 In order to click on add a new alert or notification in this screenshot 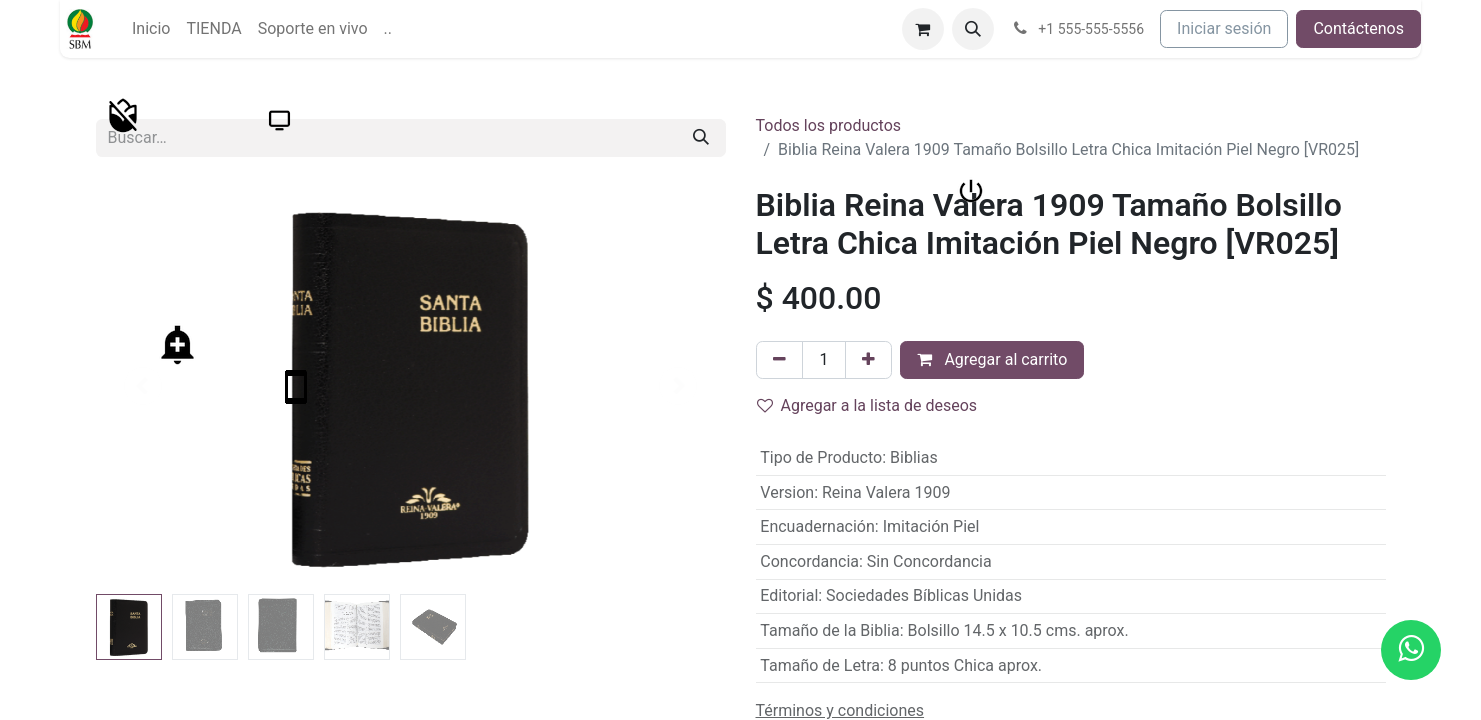, I will do `click(177, 344)`.